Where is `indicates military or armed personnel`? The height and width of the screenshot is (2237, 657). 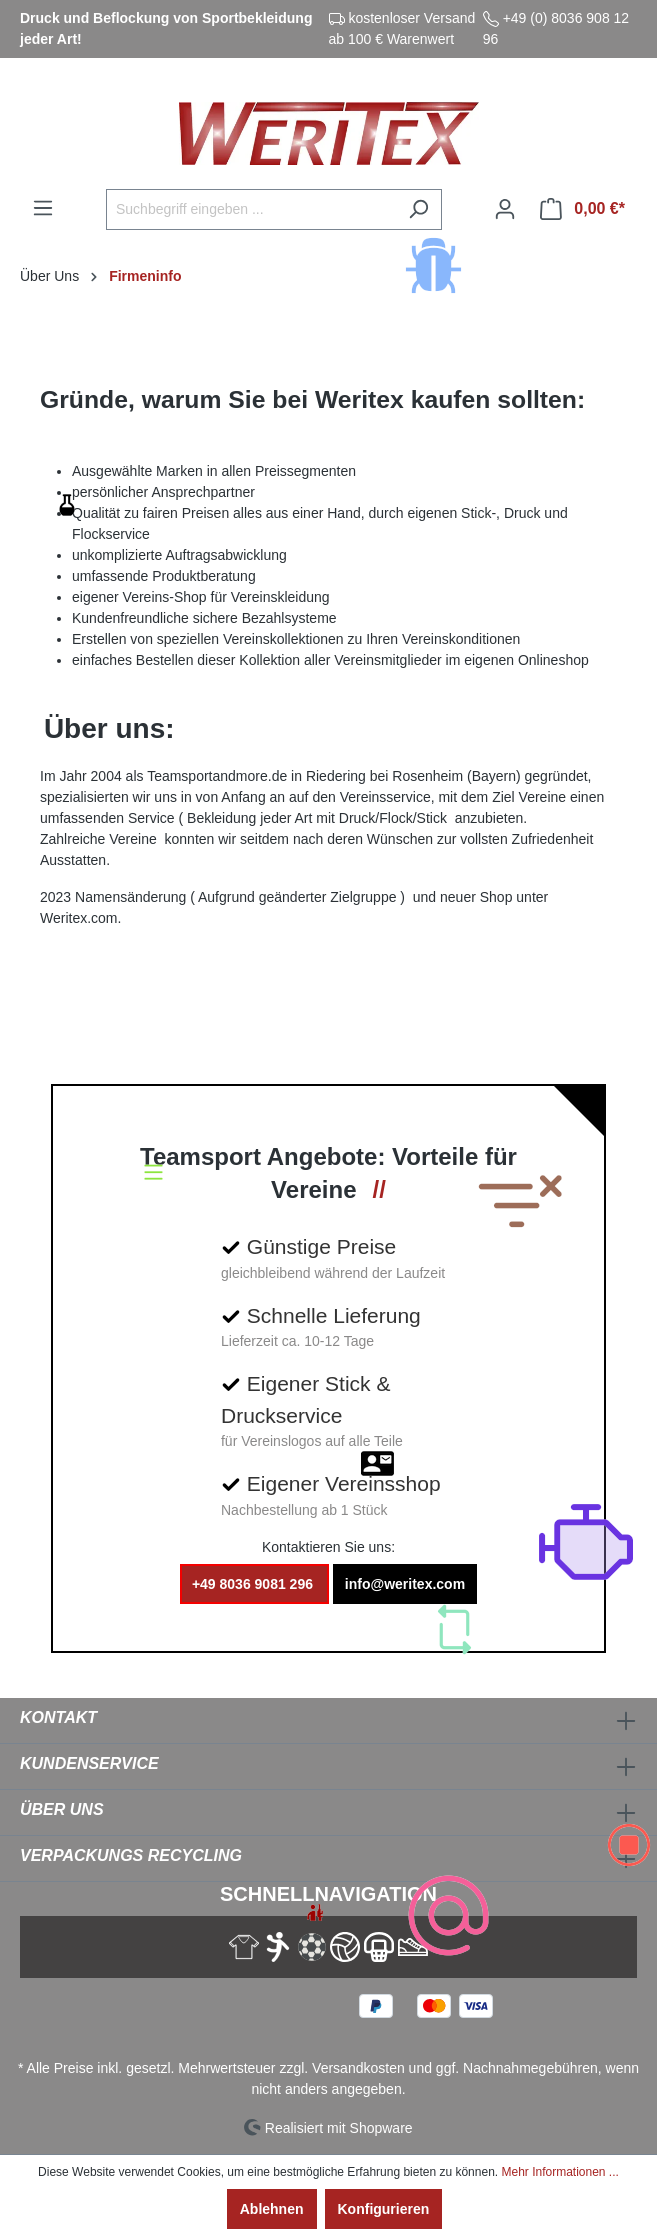 indicates military or armed personnel is located at coordinates (314, 1912).